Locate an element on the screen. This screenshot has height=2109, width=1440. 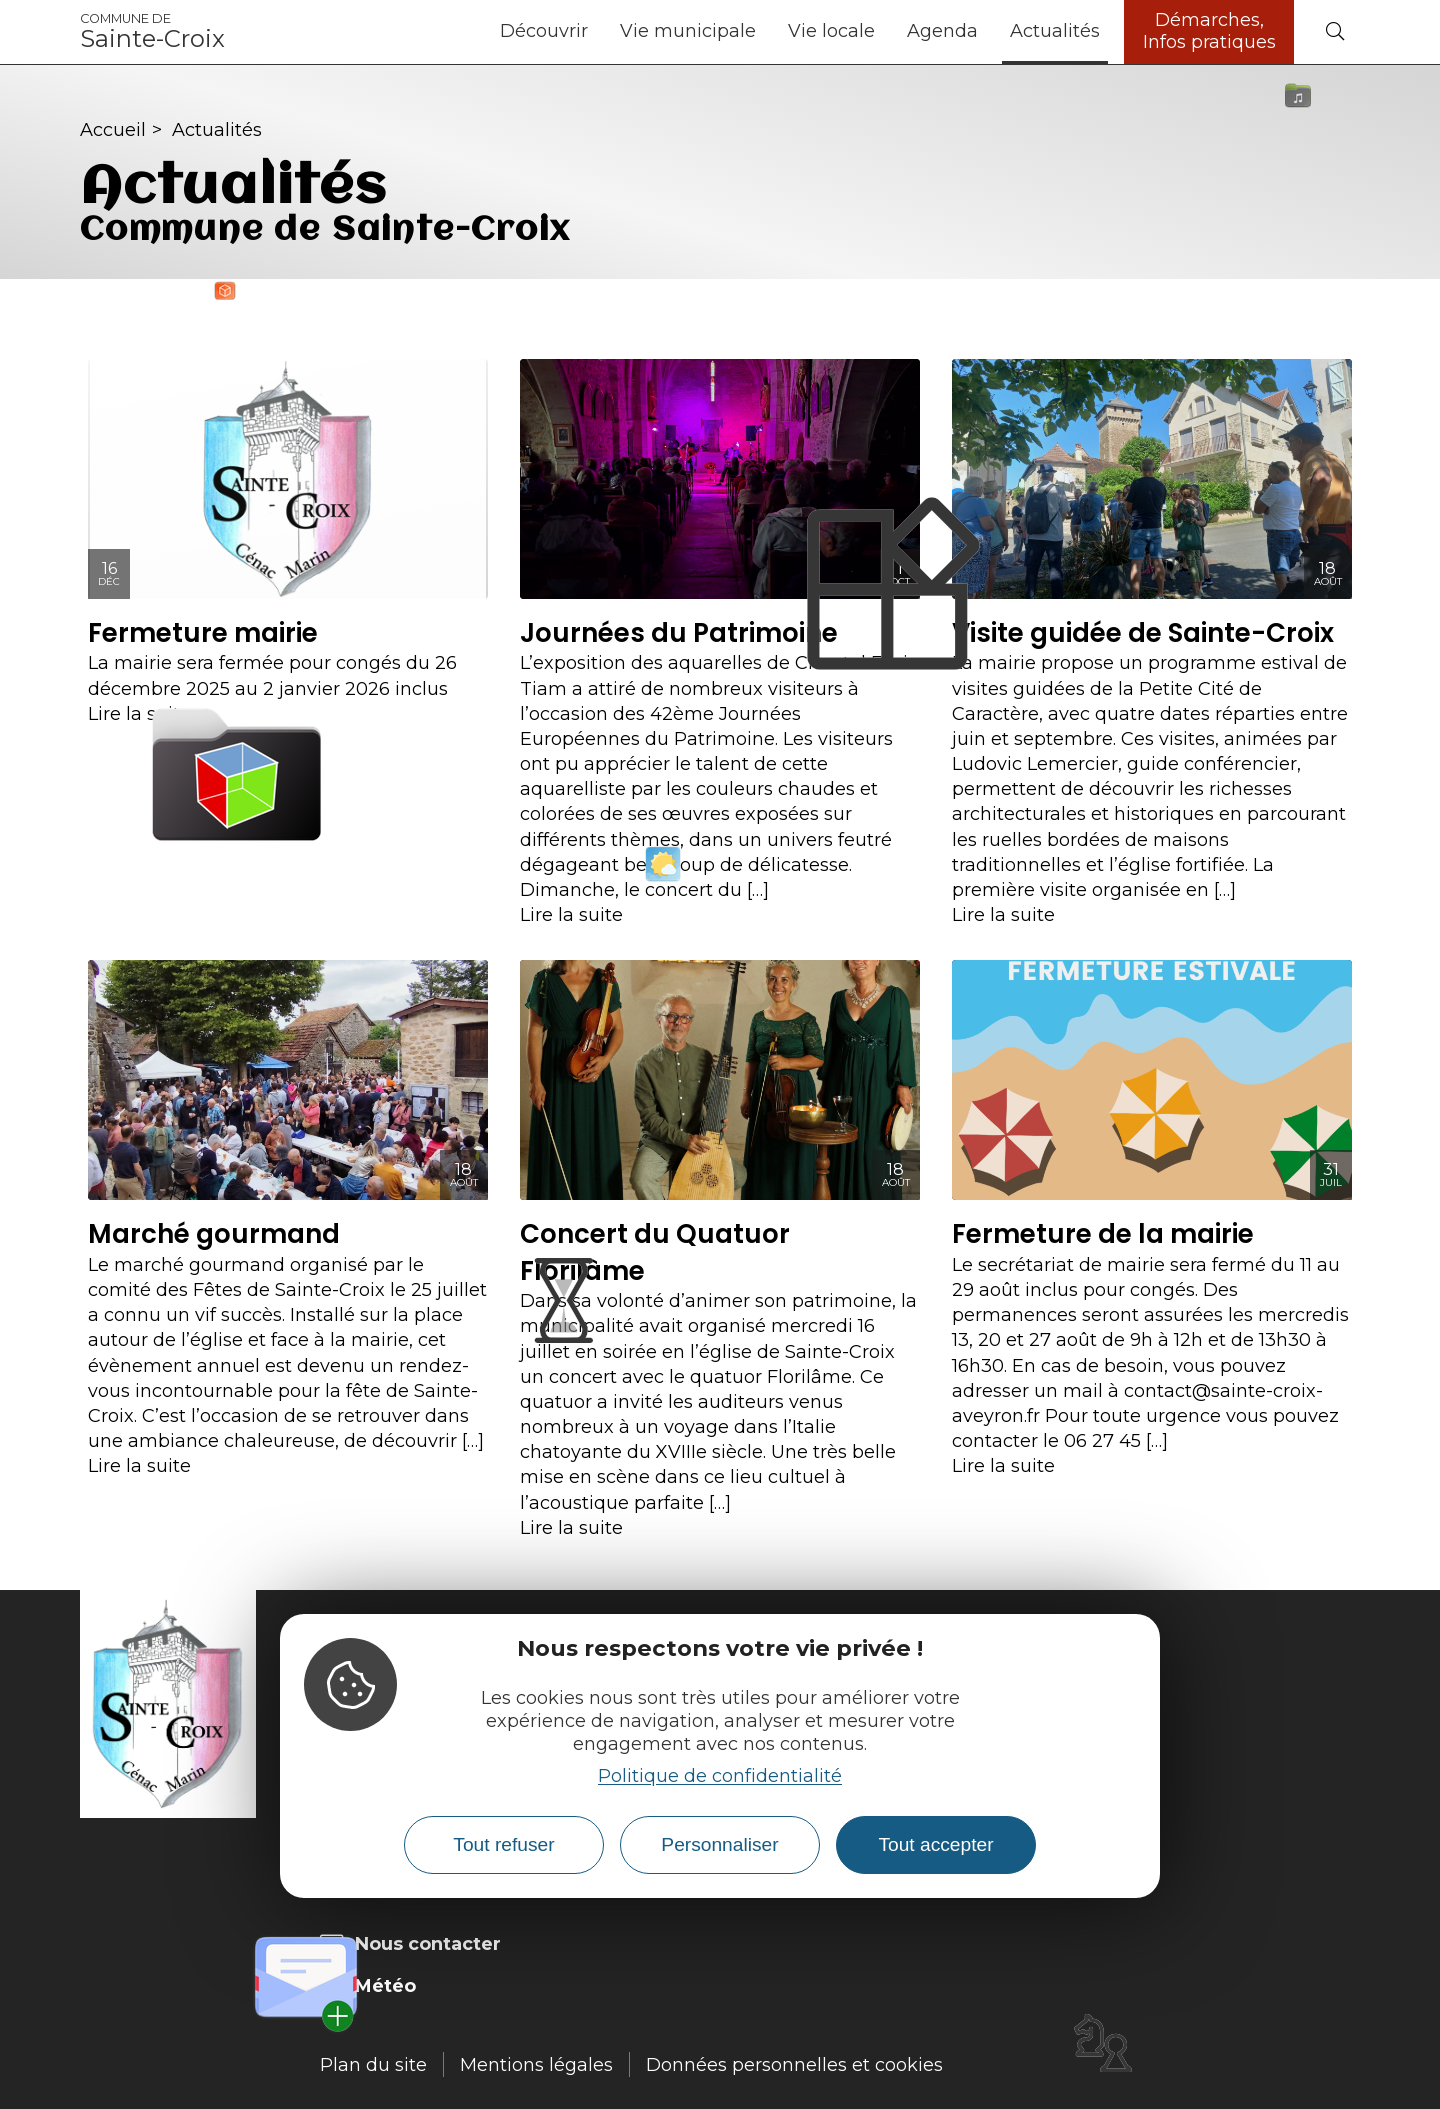
access screen time settings is located at coordinates (566, 1300).